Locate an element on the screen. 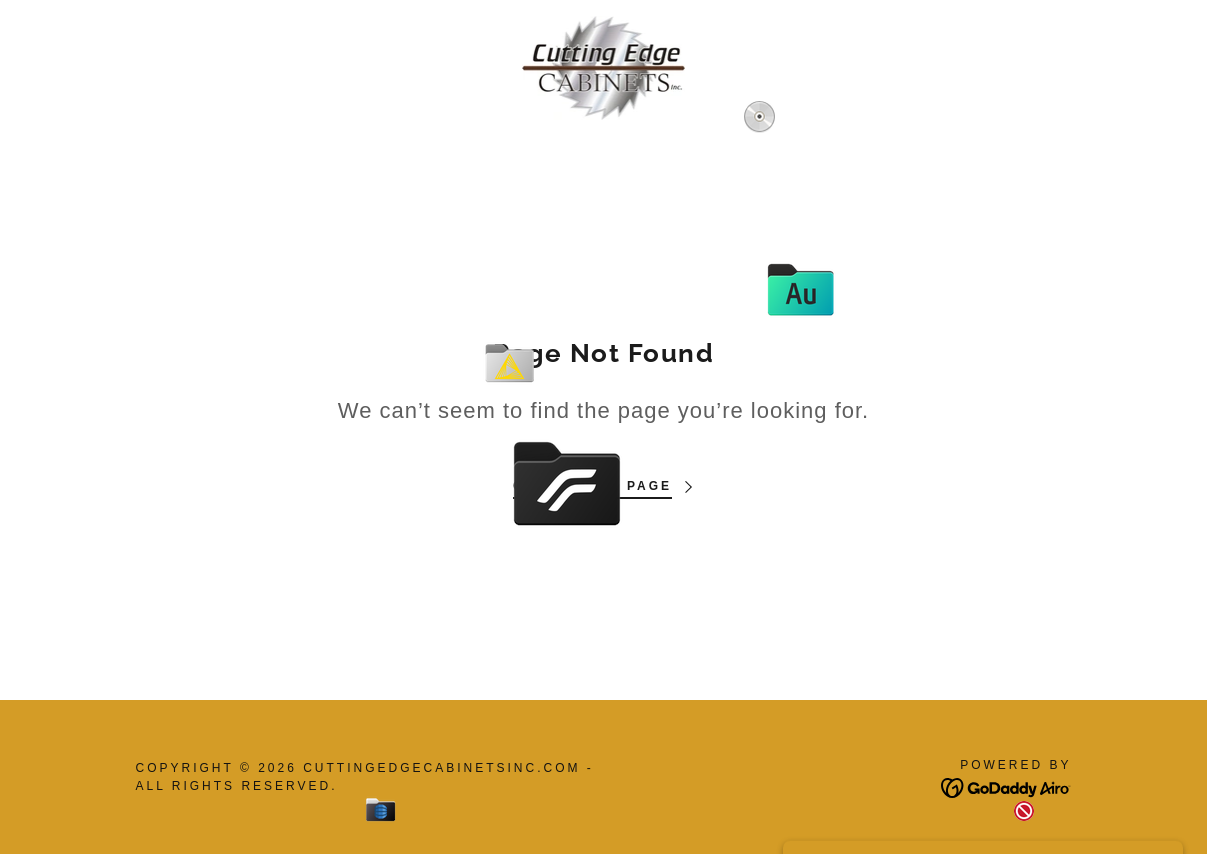 This screenshot has width=1207, height=854. access cd/dvd rewritable drive is located at coordinates (759, 116).